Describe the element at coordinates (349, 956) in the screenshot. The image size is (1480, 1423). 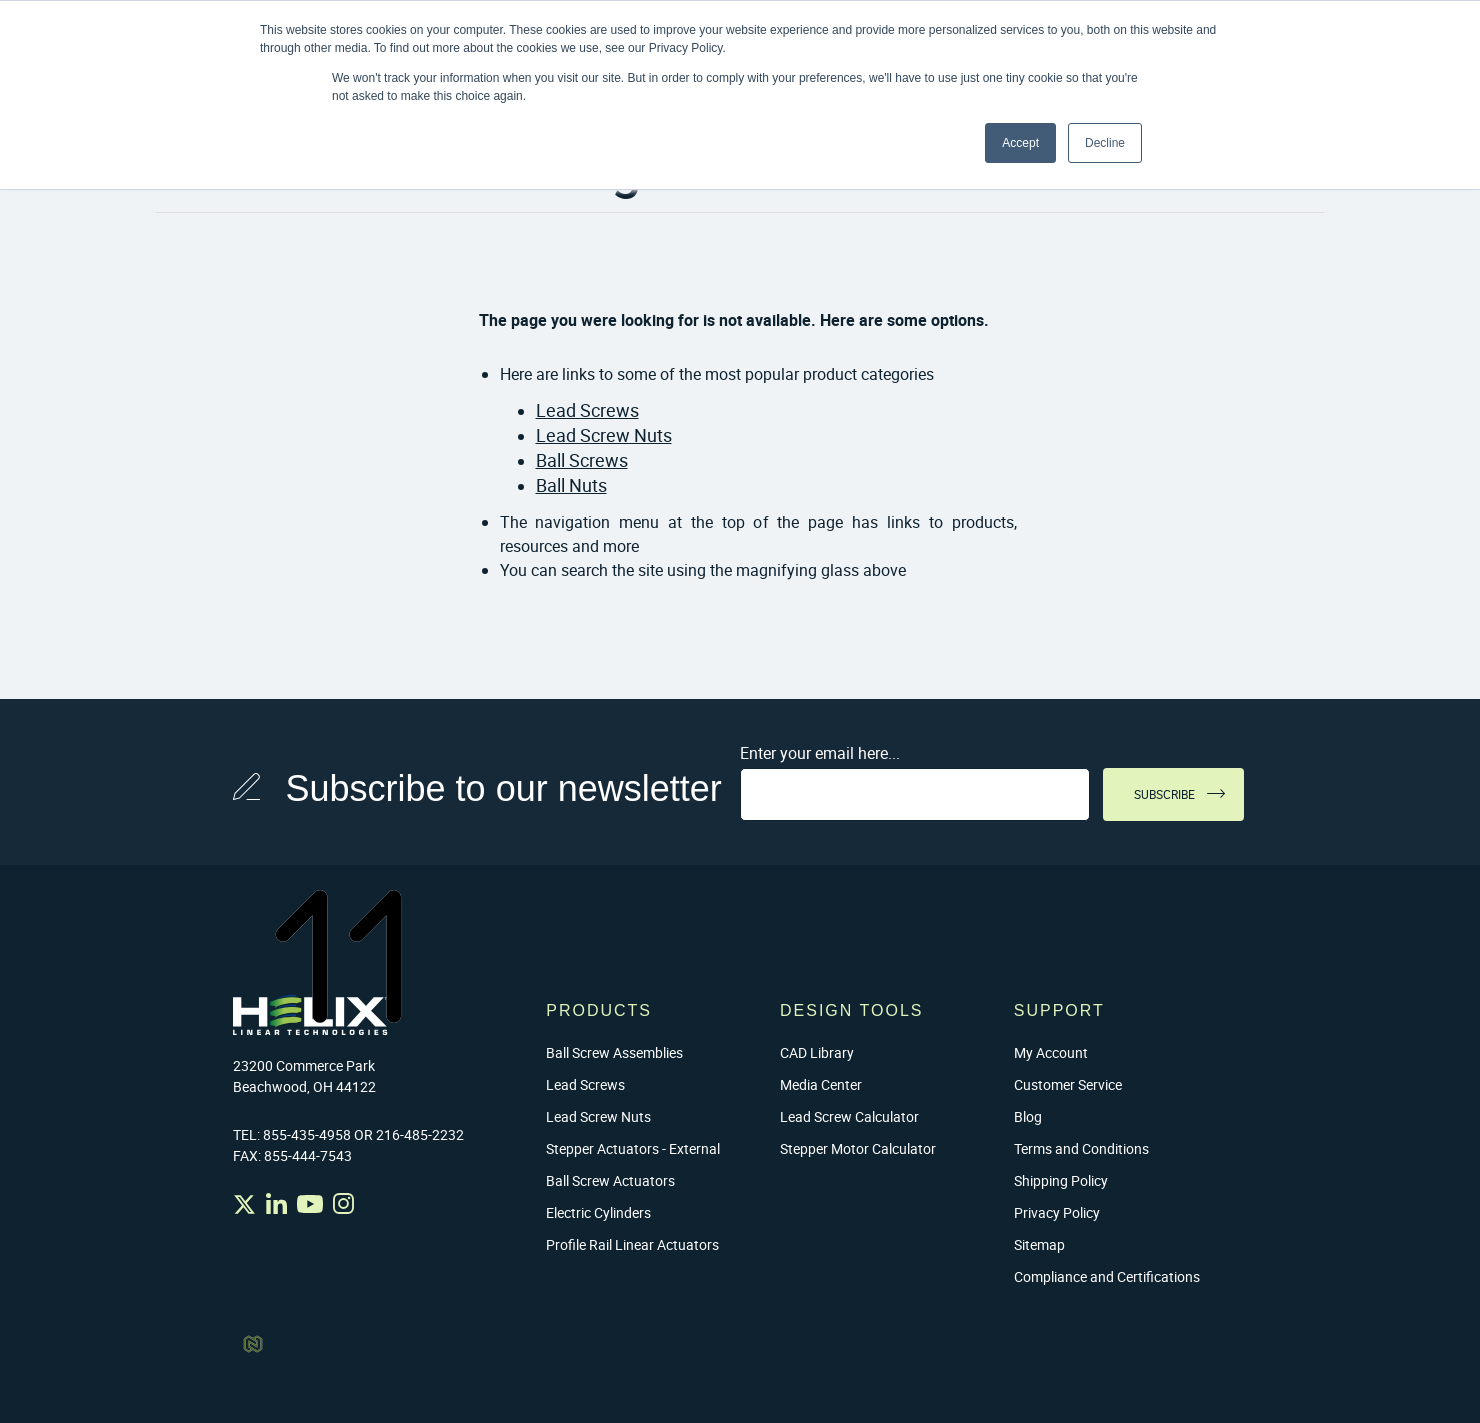
I see `indicates item number 11 in a list or sequence` at that location.